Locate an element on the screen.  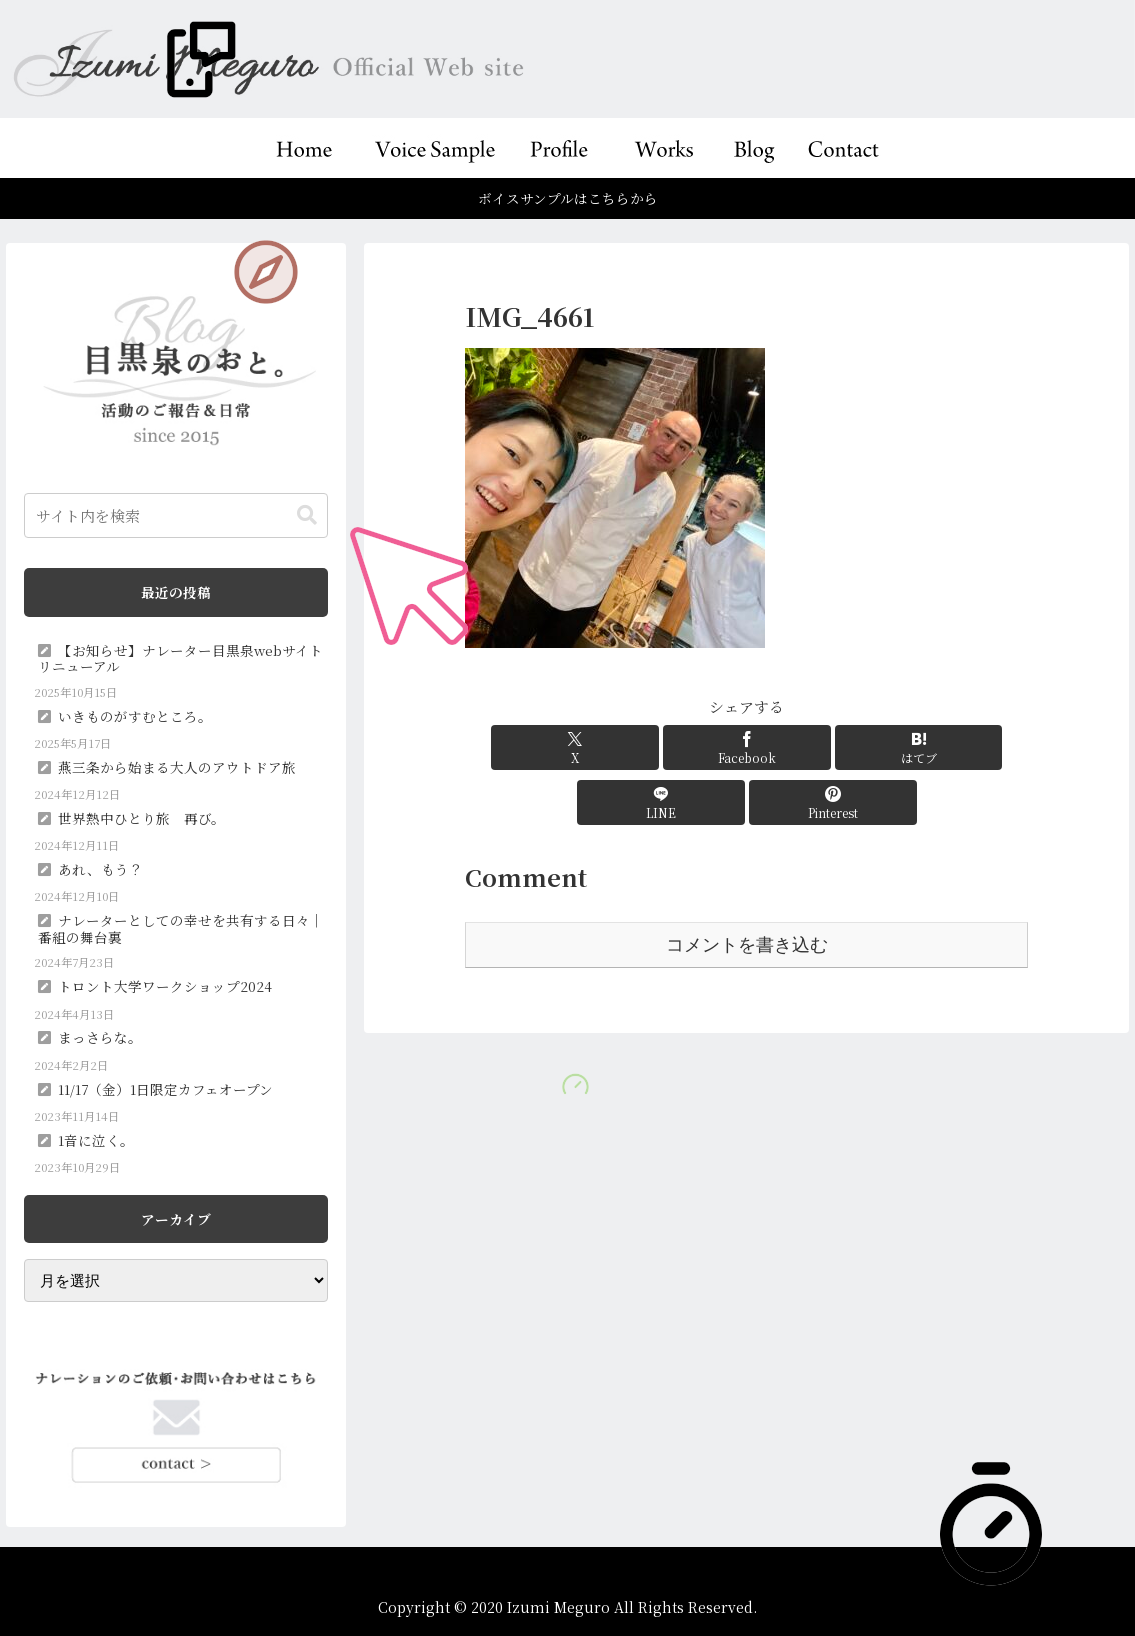
mouse cursor indicator is located at coordinates (409, 586).